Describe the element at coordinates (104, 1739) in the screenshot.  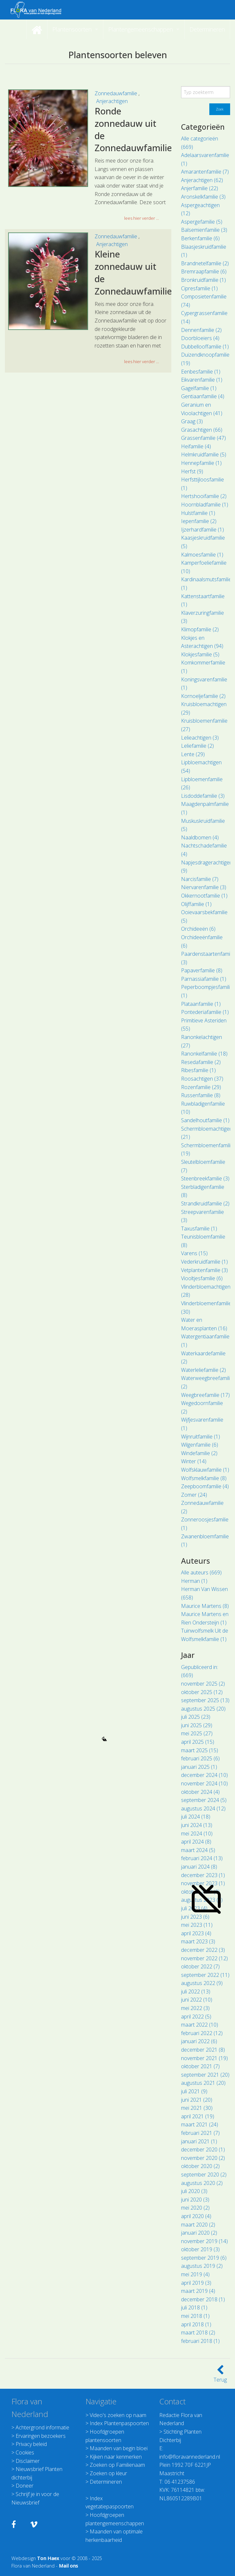
I see `request rodent pest control services` at that location.